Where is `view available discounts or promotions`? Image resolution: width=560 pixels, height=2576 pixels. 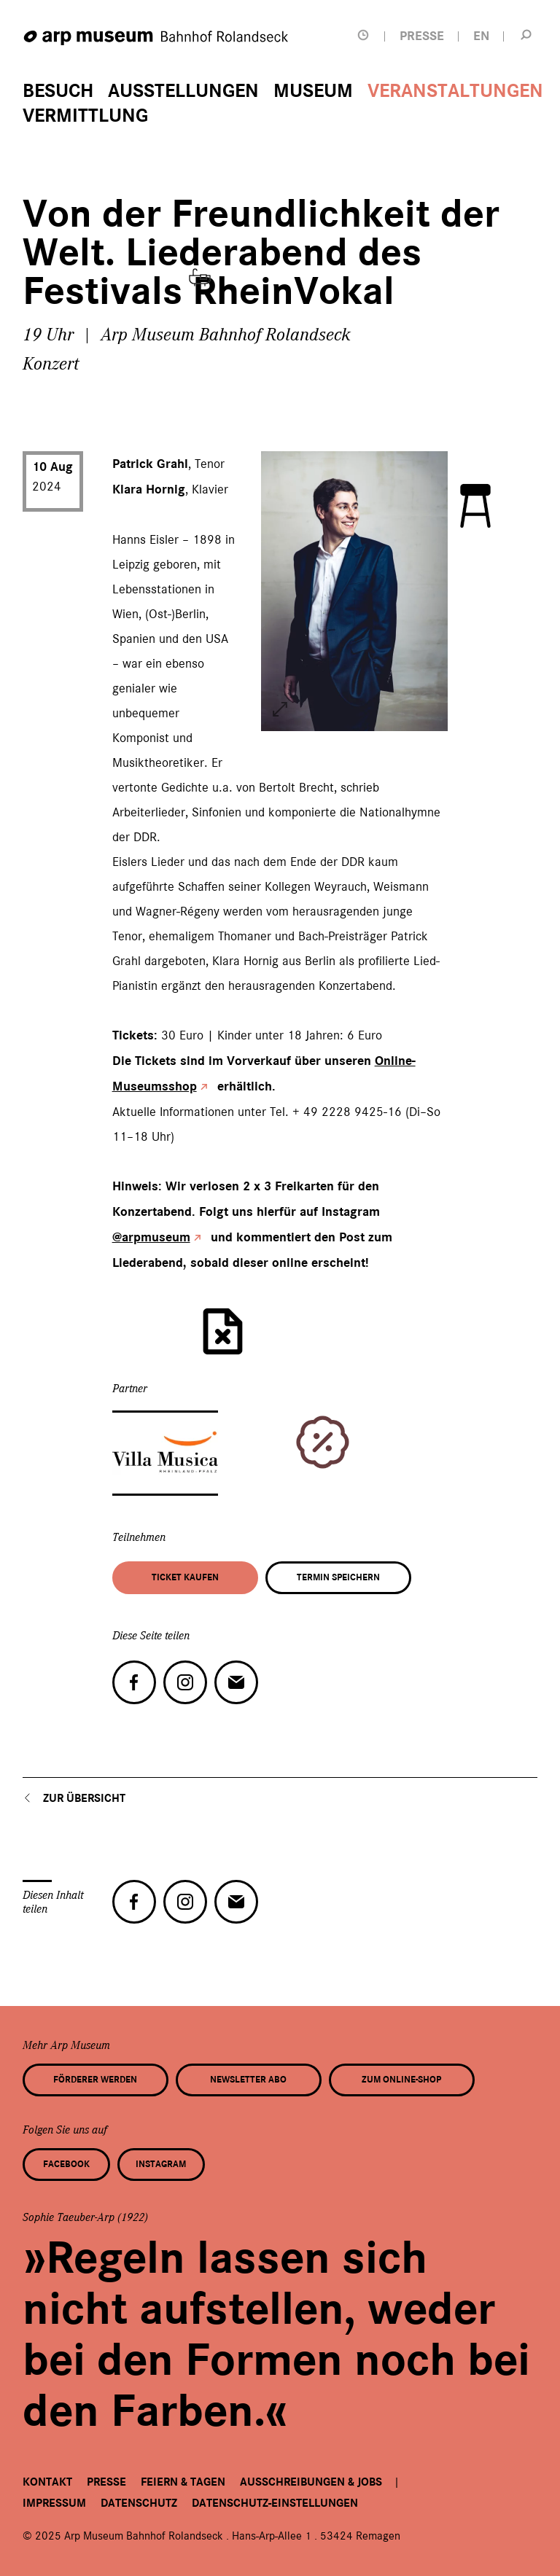 view available discounts or promotions is located at coordinates (322, 1442).